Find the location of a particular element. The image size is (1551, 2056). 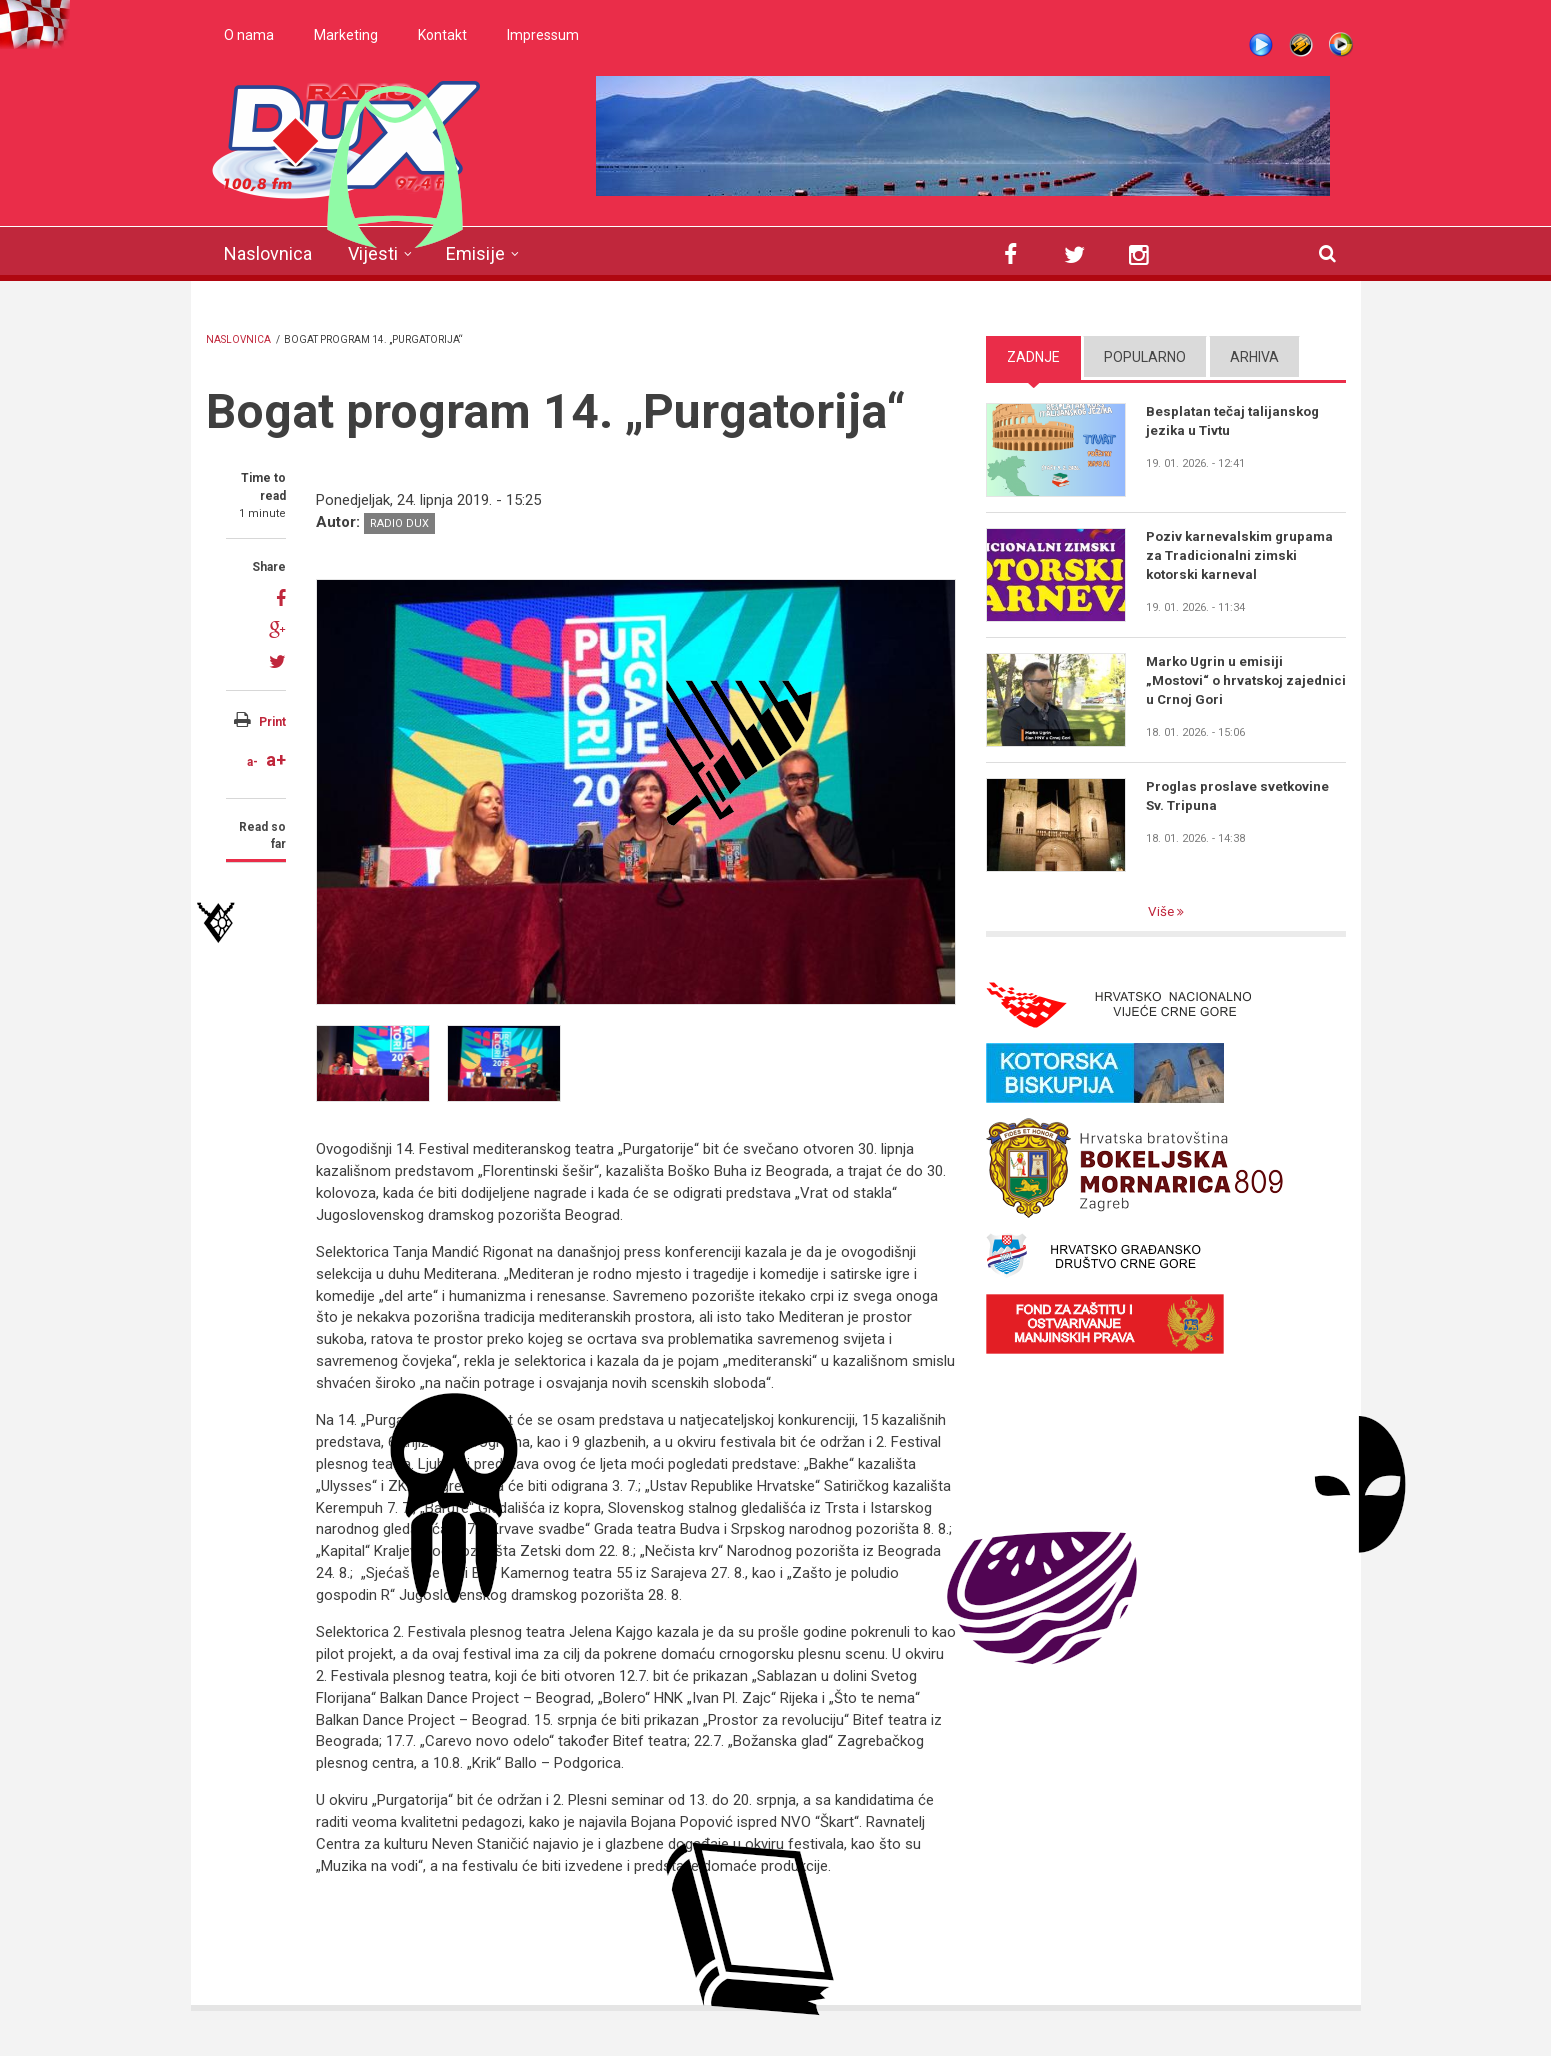

equip a cloak or cape item is located at coordinates (395, 167).